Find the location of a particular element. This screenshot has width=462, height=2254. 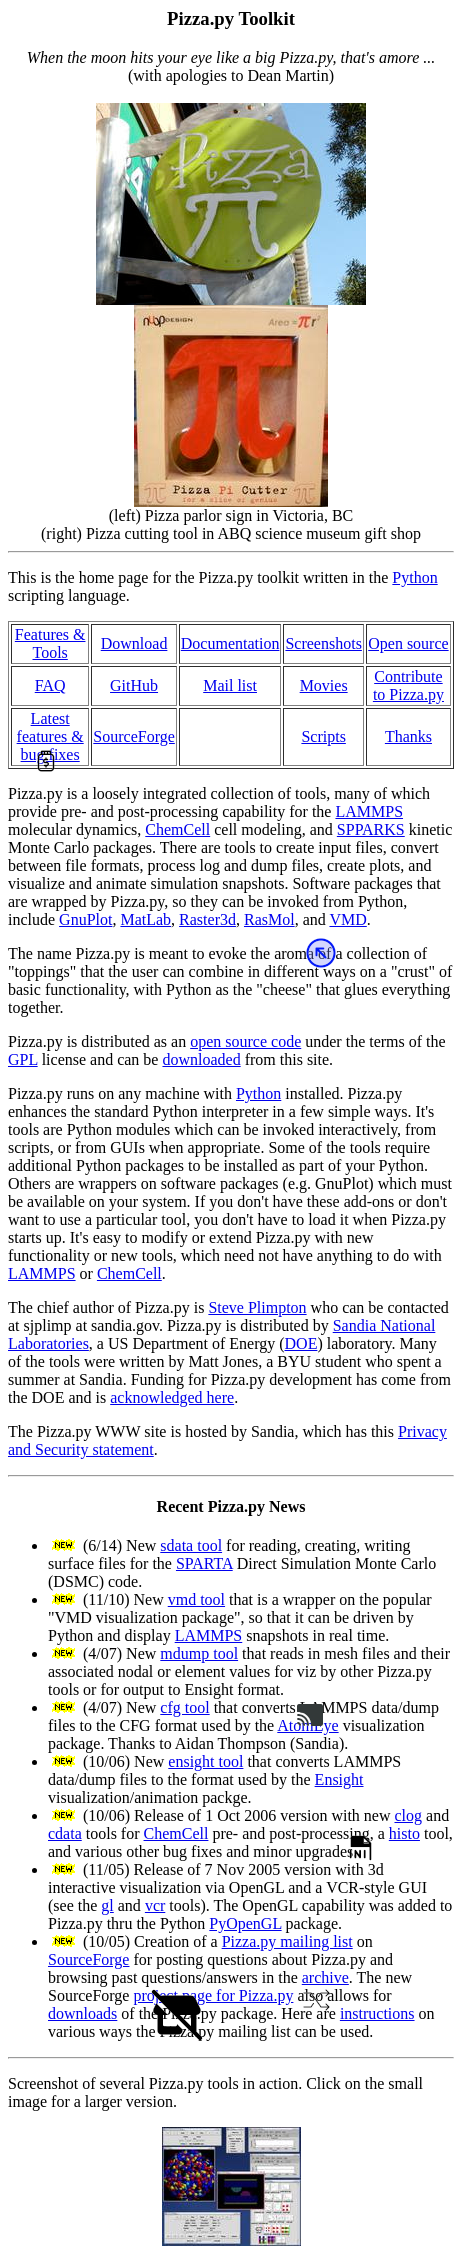

leave a tip or donation is located at coordinates (46, 761).